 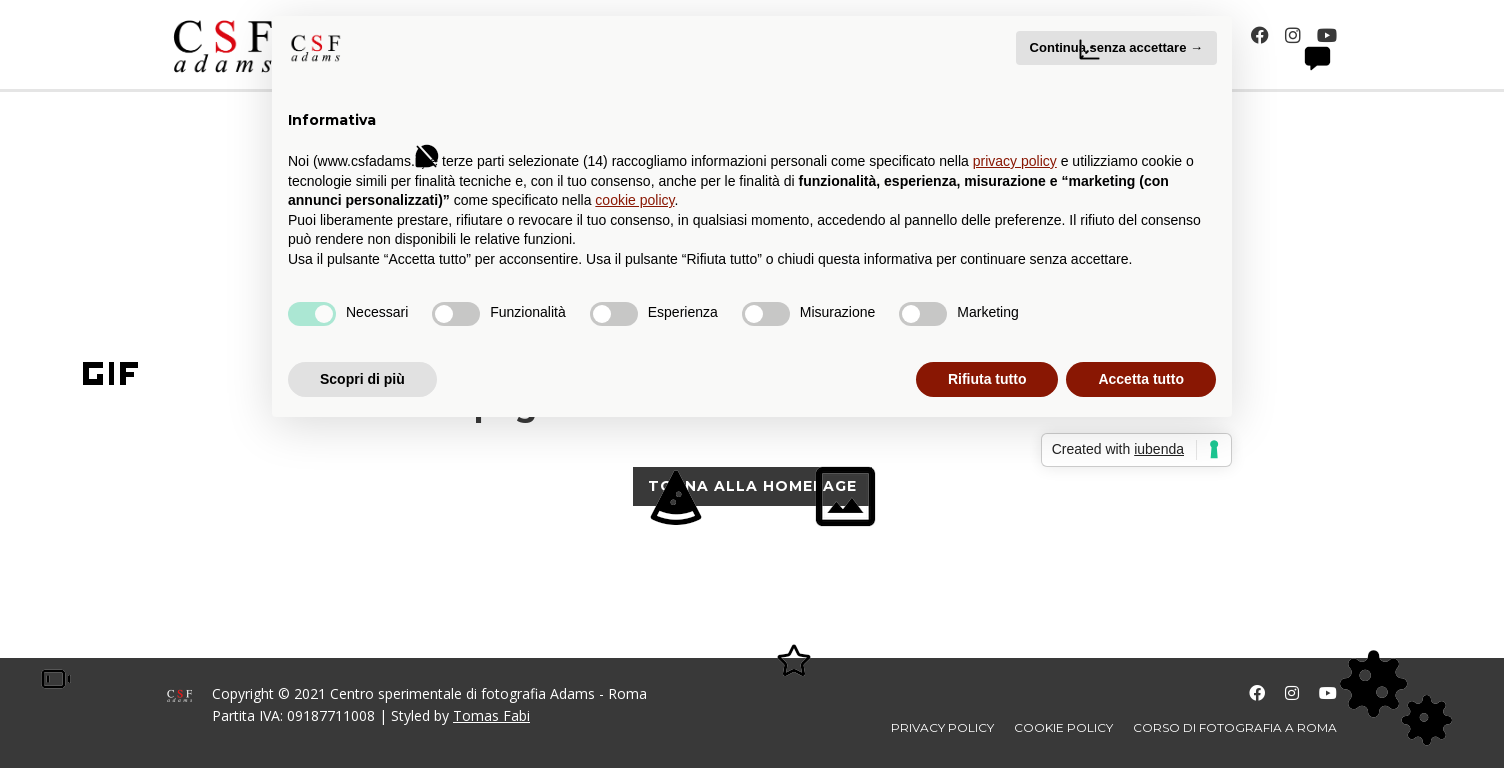 I want to click on view detected viruses or threats, so click(x=1396, y=695).